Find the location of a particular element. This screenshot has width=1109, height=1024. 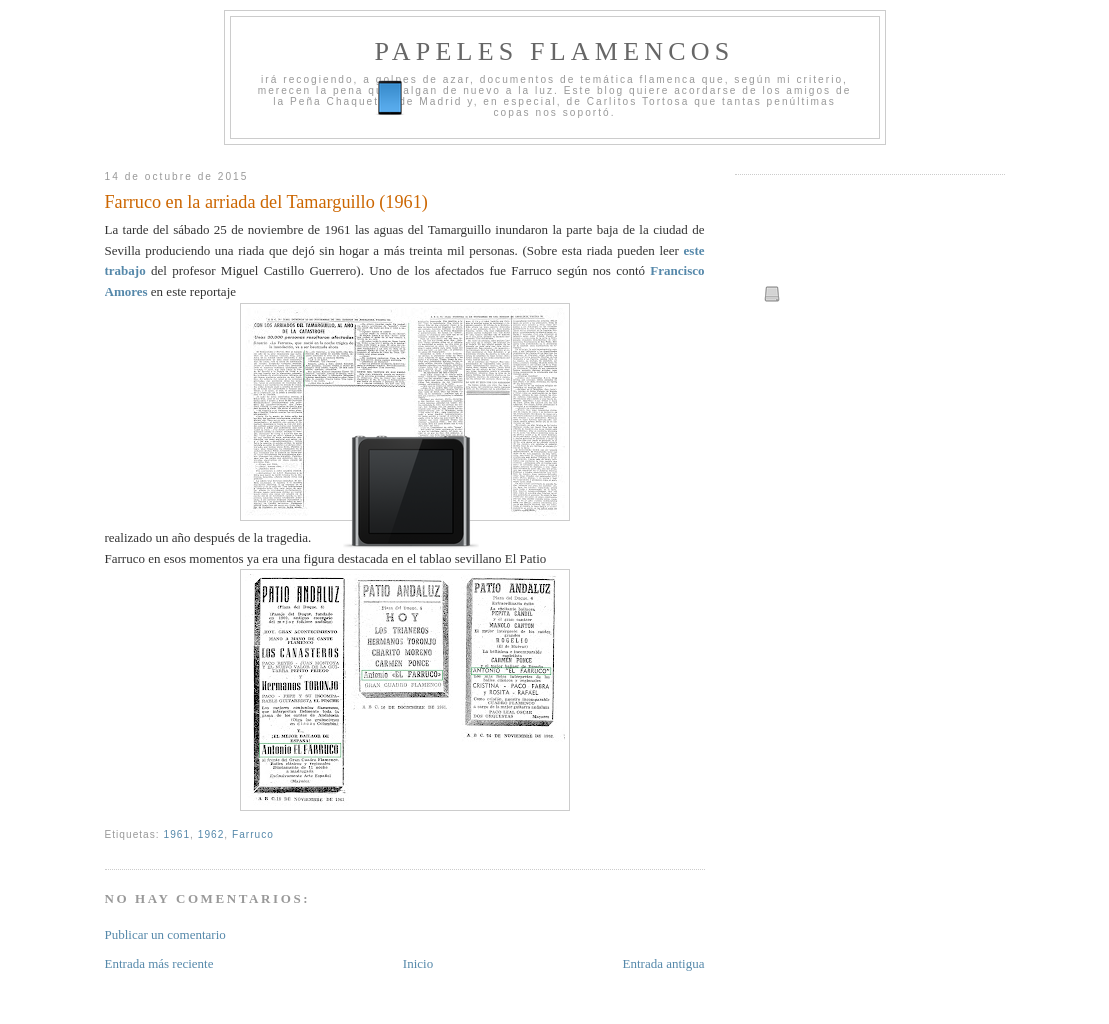

iPod nano device connected is located at coordinates (411, 491).